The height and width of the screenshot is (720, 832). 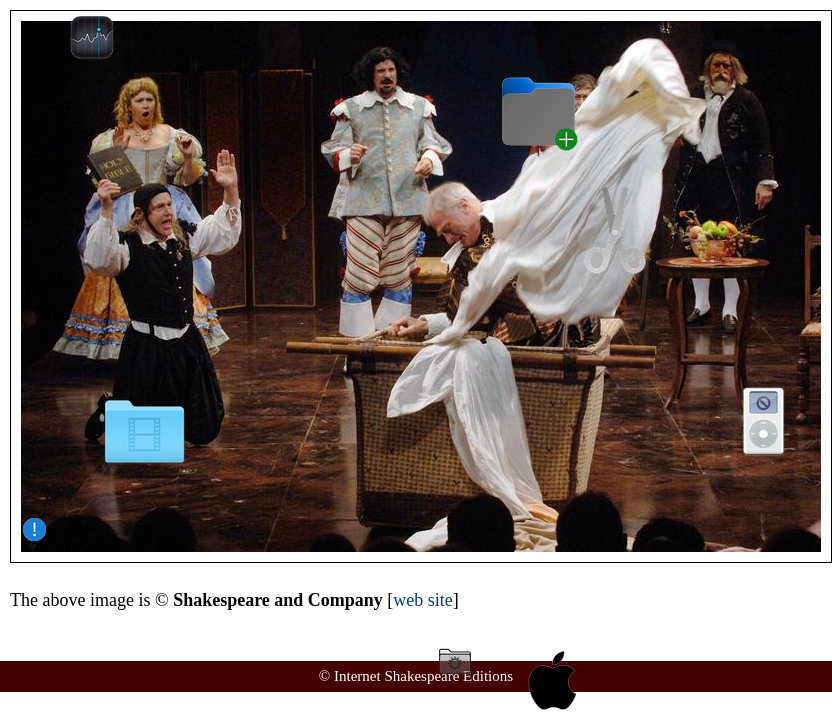 What do you see at coordinates (615, 230) in the screenshot?
I see `cut selected content to clipboard` at bounding box center [615, 230].